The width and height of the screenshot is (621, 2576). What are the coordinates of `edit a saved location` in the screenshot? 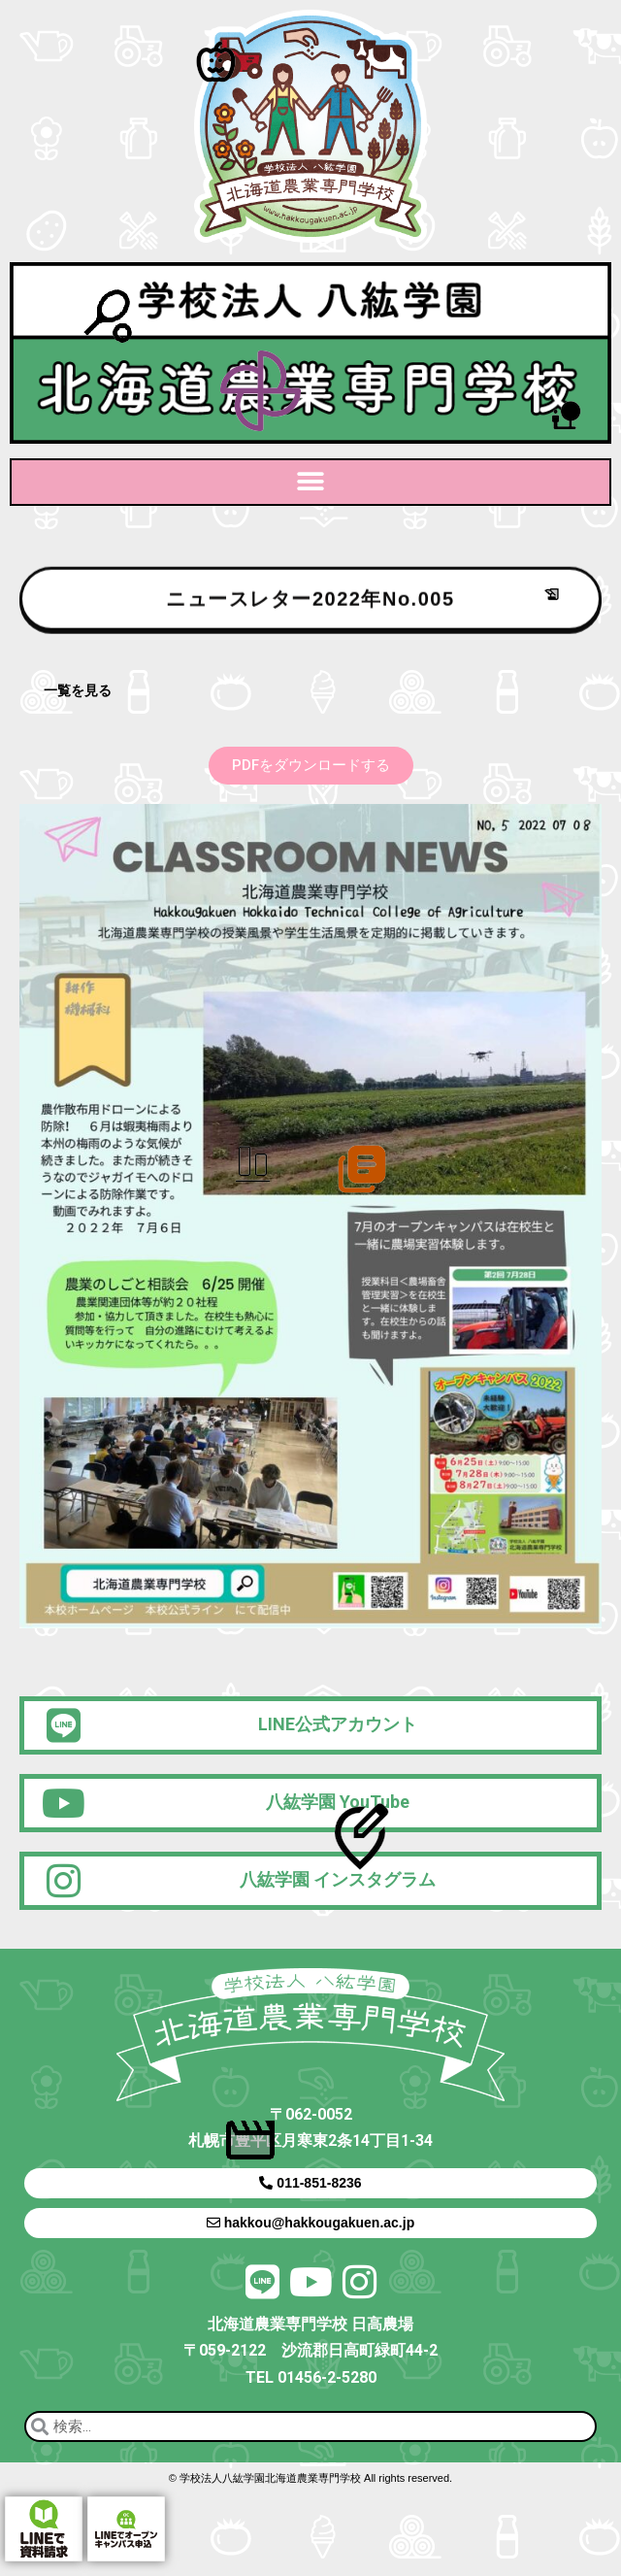 It's located at (360, 1838).